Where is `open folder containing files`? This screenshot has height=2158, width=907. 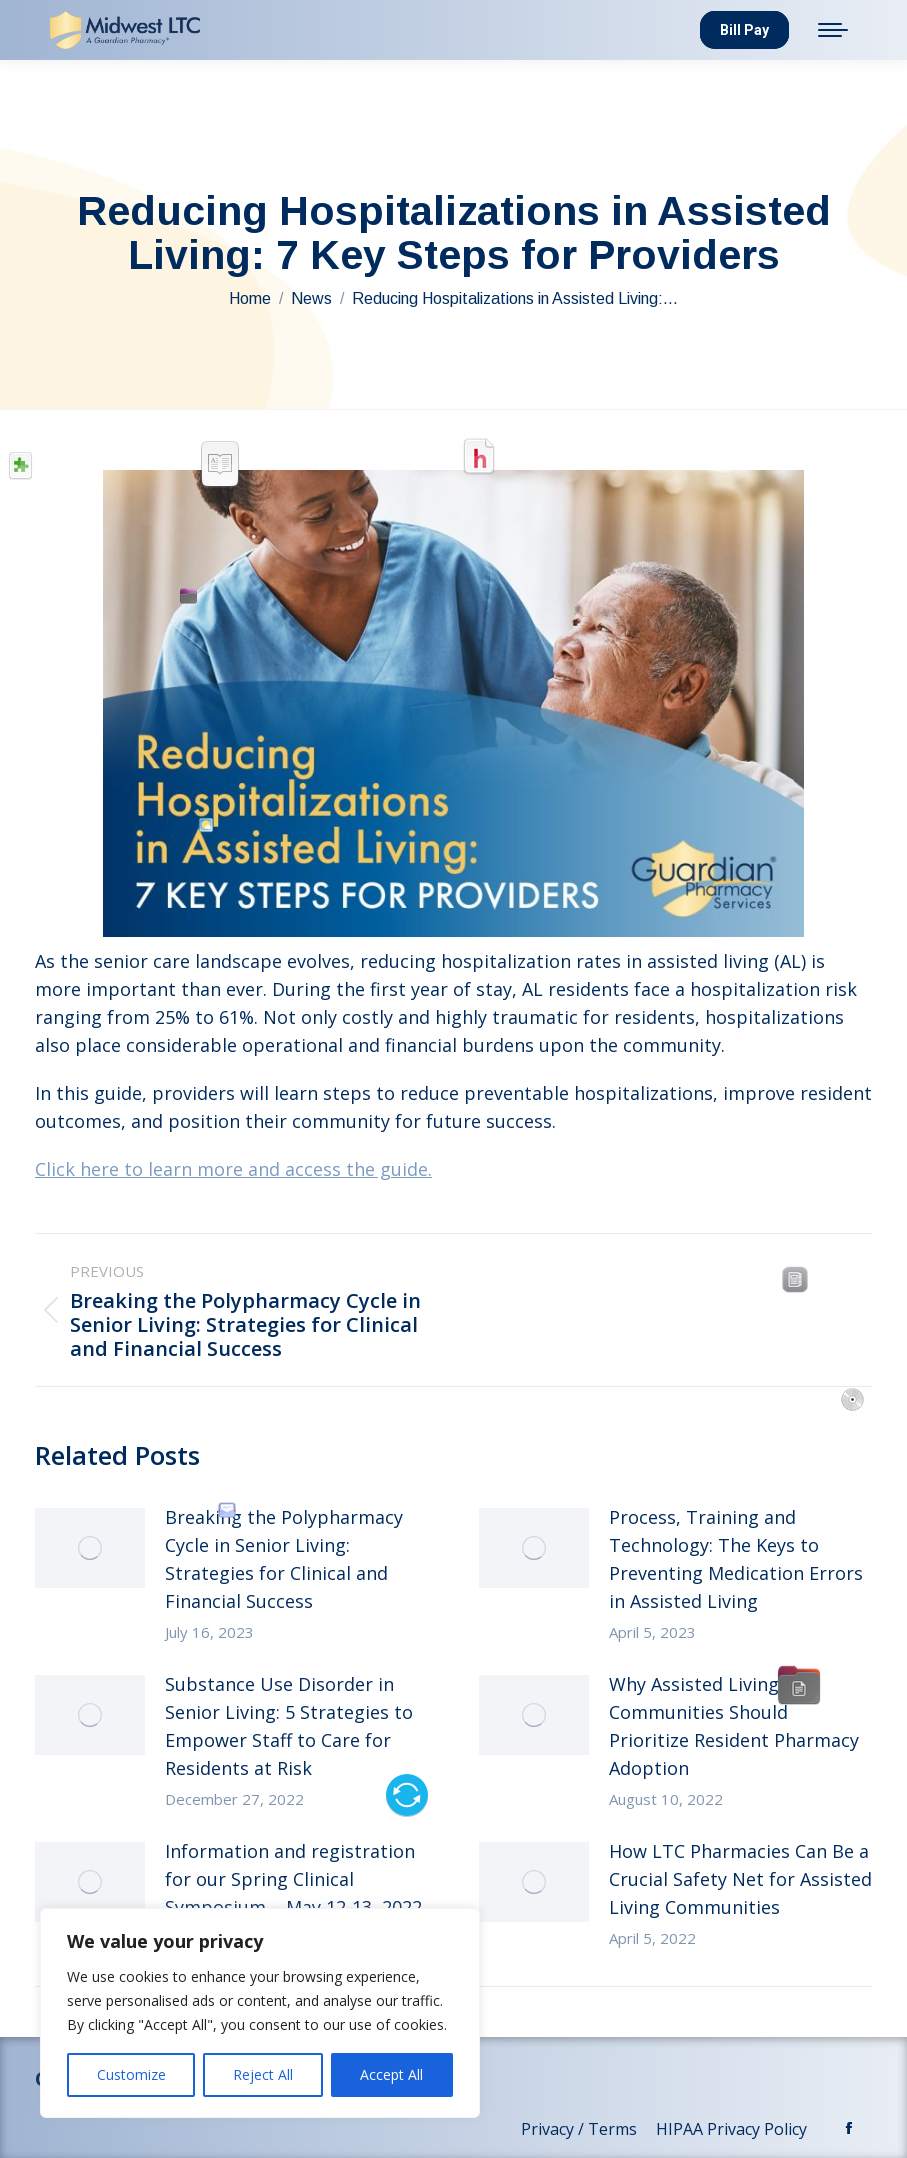
open folder containing files is located at coordinates (188, 595).